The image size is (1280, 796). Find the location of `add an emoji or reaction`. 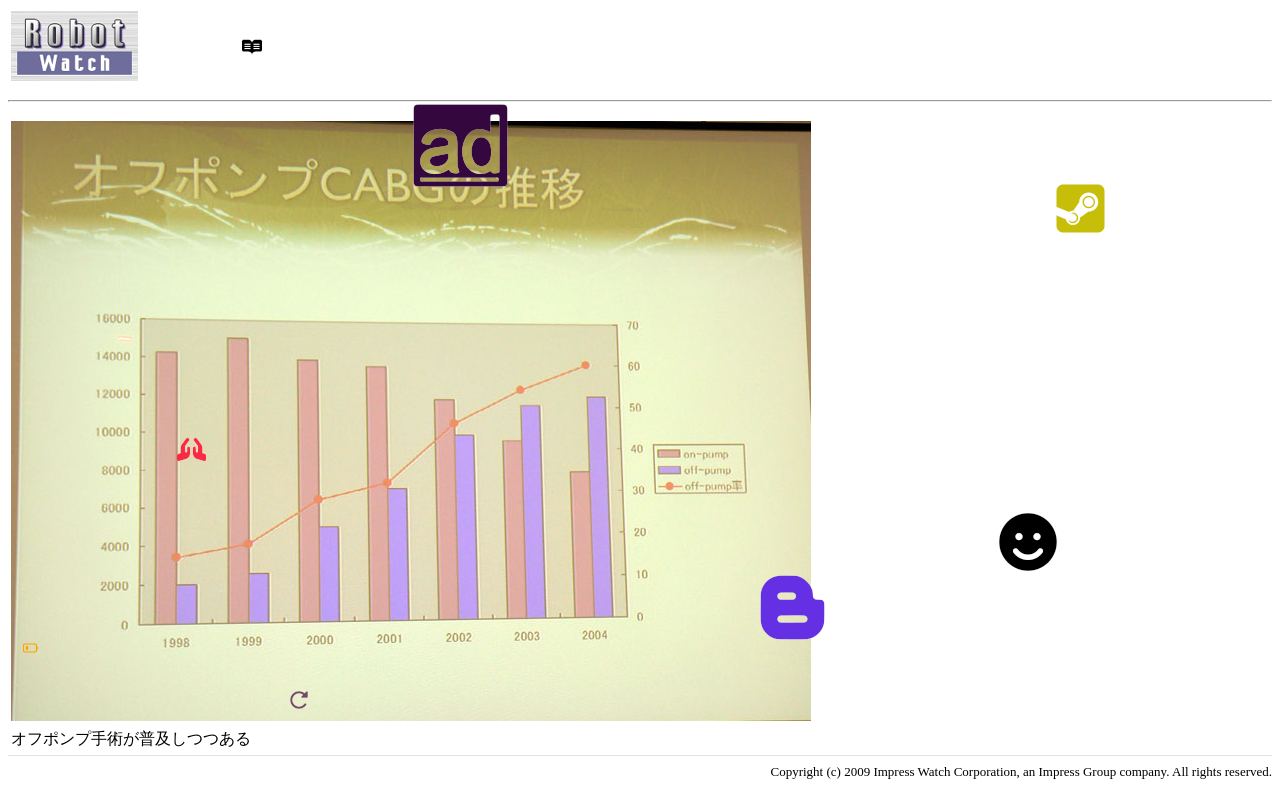

add an emoji or reaction is located at coordinates (1028, 542).